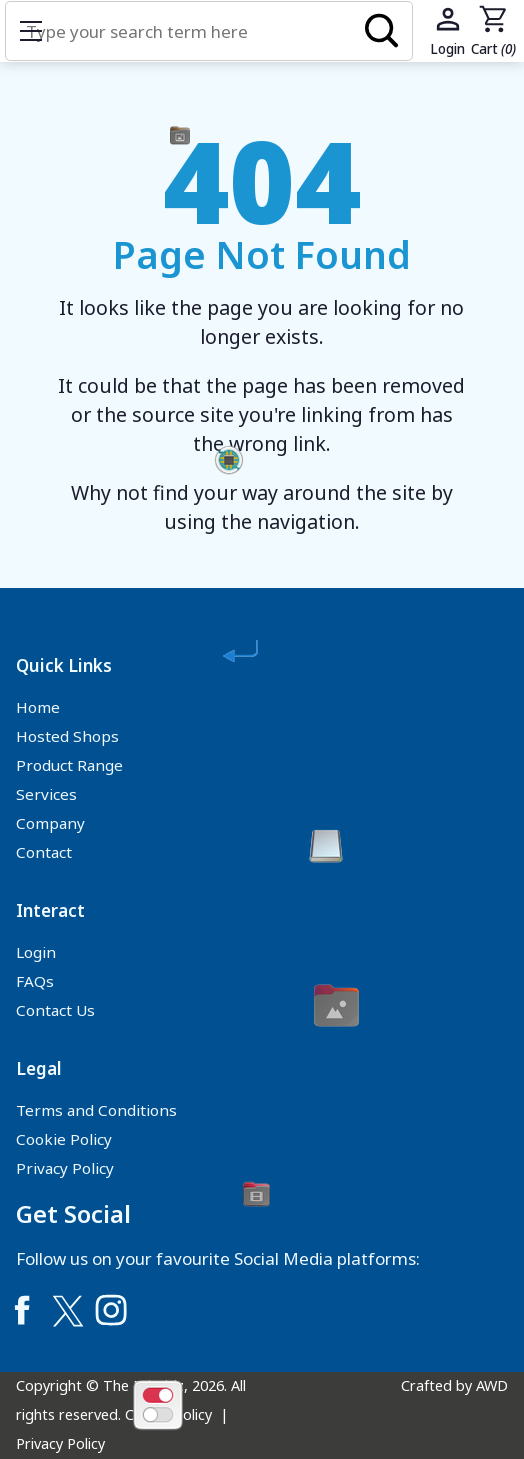 The image size is (524, 1459). I want to click on removable storage device connected, so click(326, 846).